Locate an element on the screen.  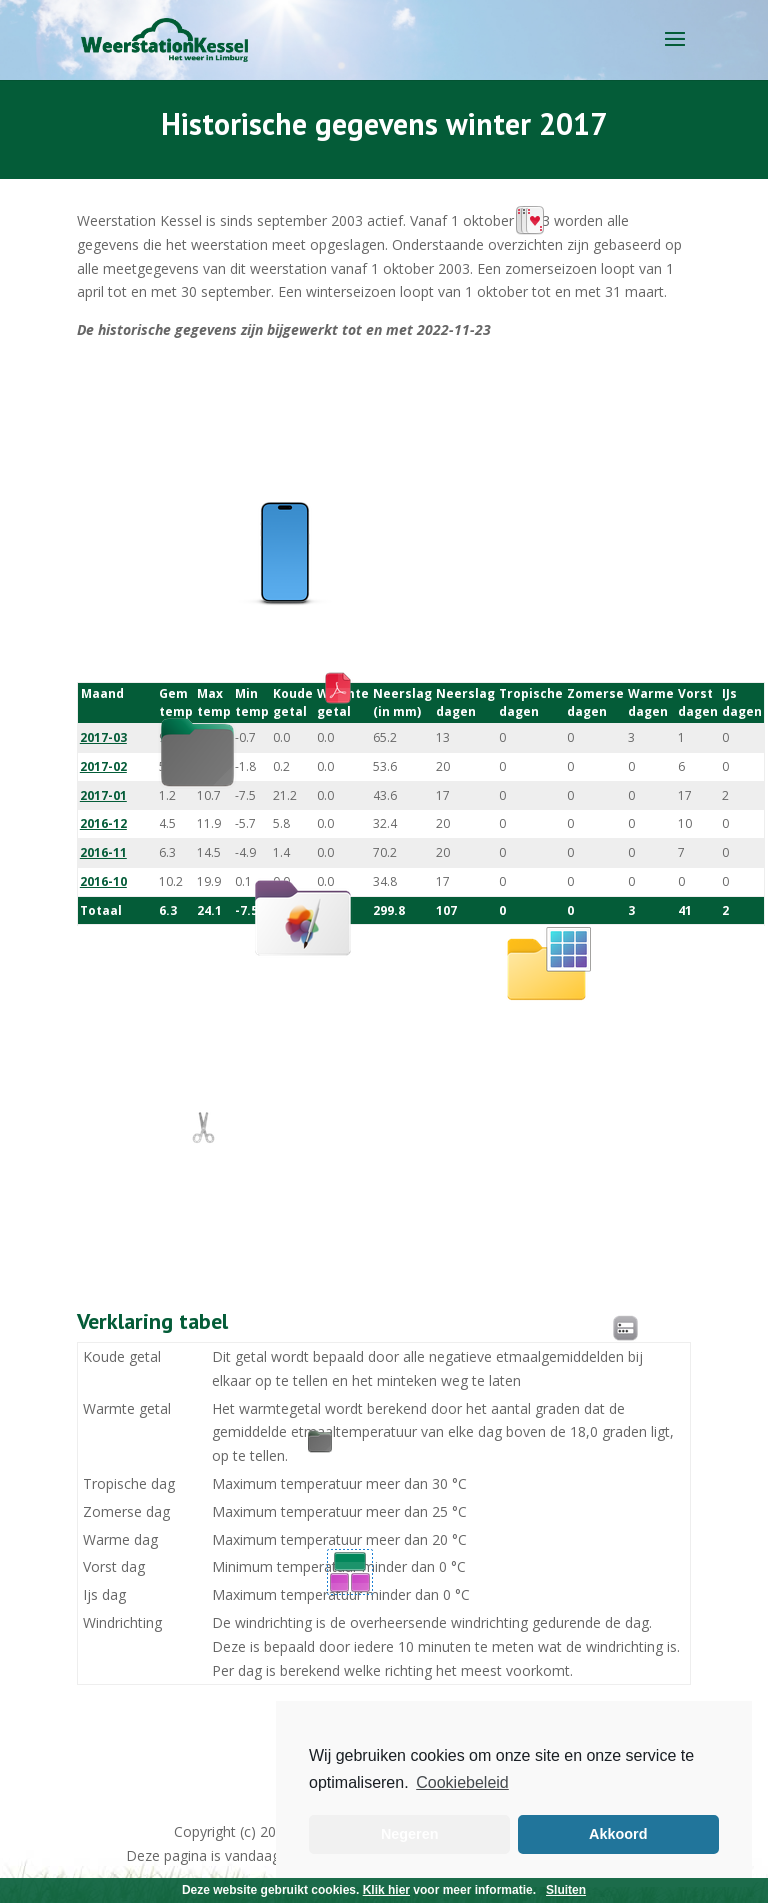
select all items in the current view is located at coordinates (350, 1572).